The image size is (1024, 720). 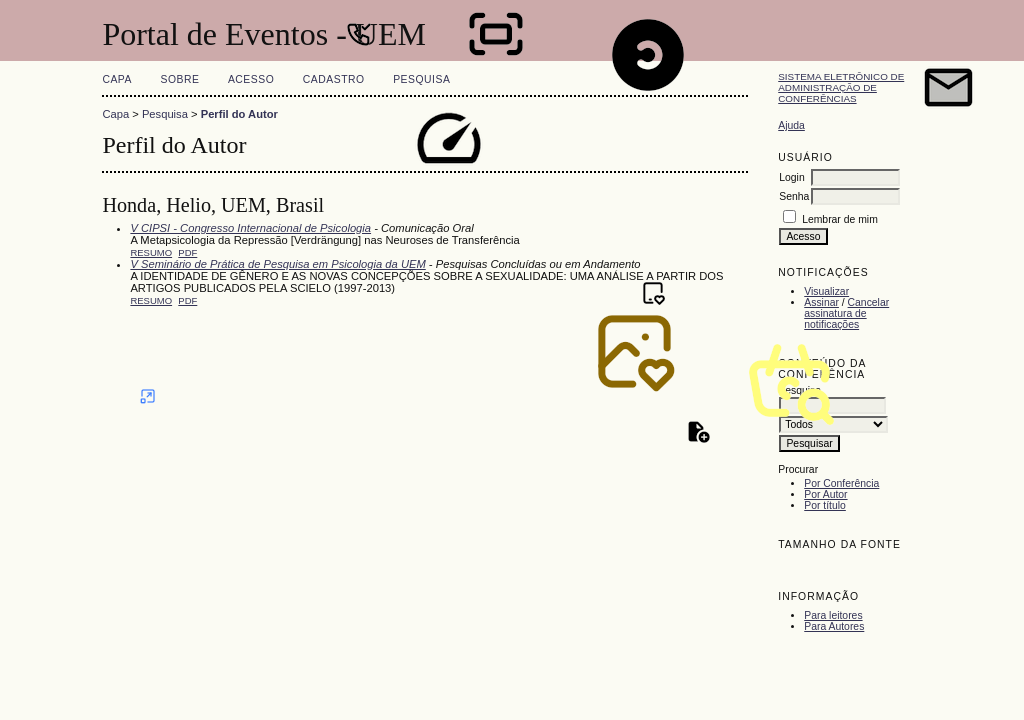 I want to click on maximize window to full screen, so click(x=148, y=396).